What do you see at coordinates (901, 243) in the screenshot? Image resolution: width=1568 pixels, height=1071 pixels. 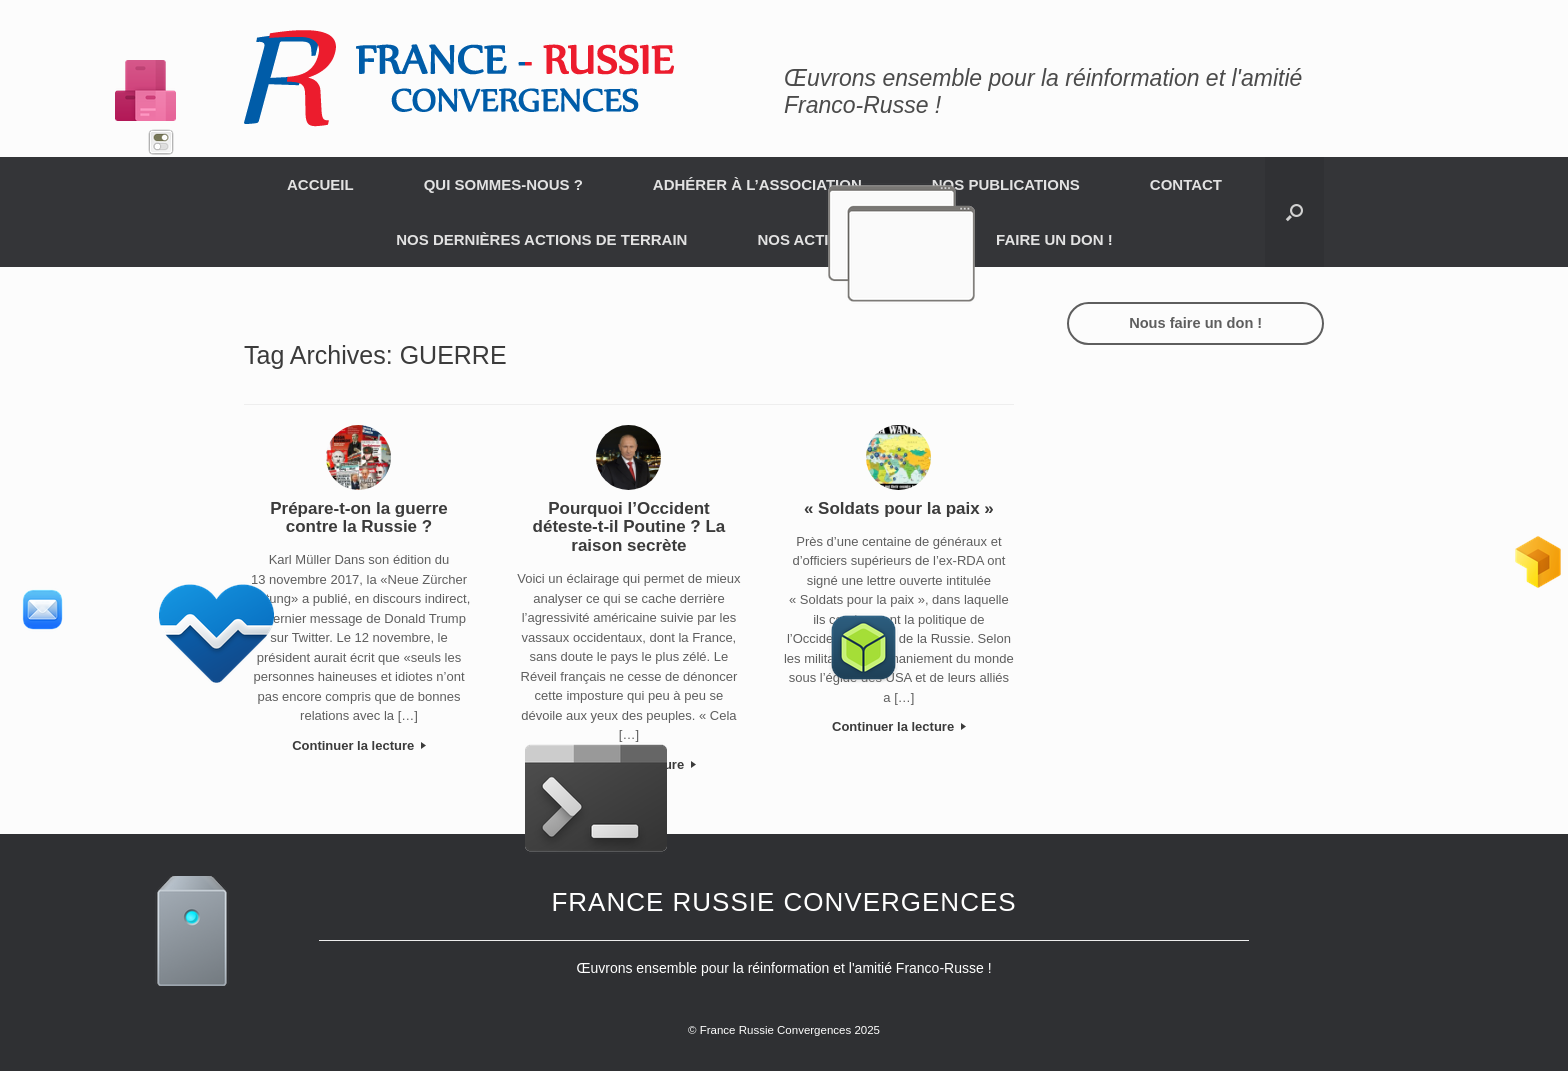 I see `arrange windows in cascade view` at bounding box center [901, 243].